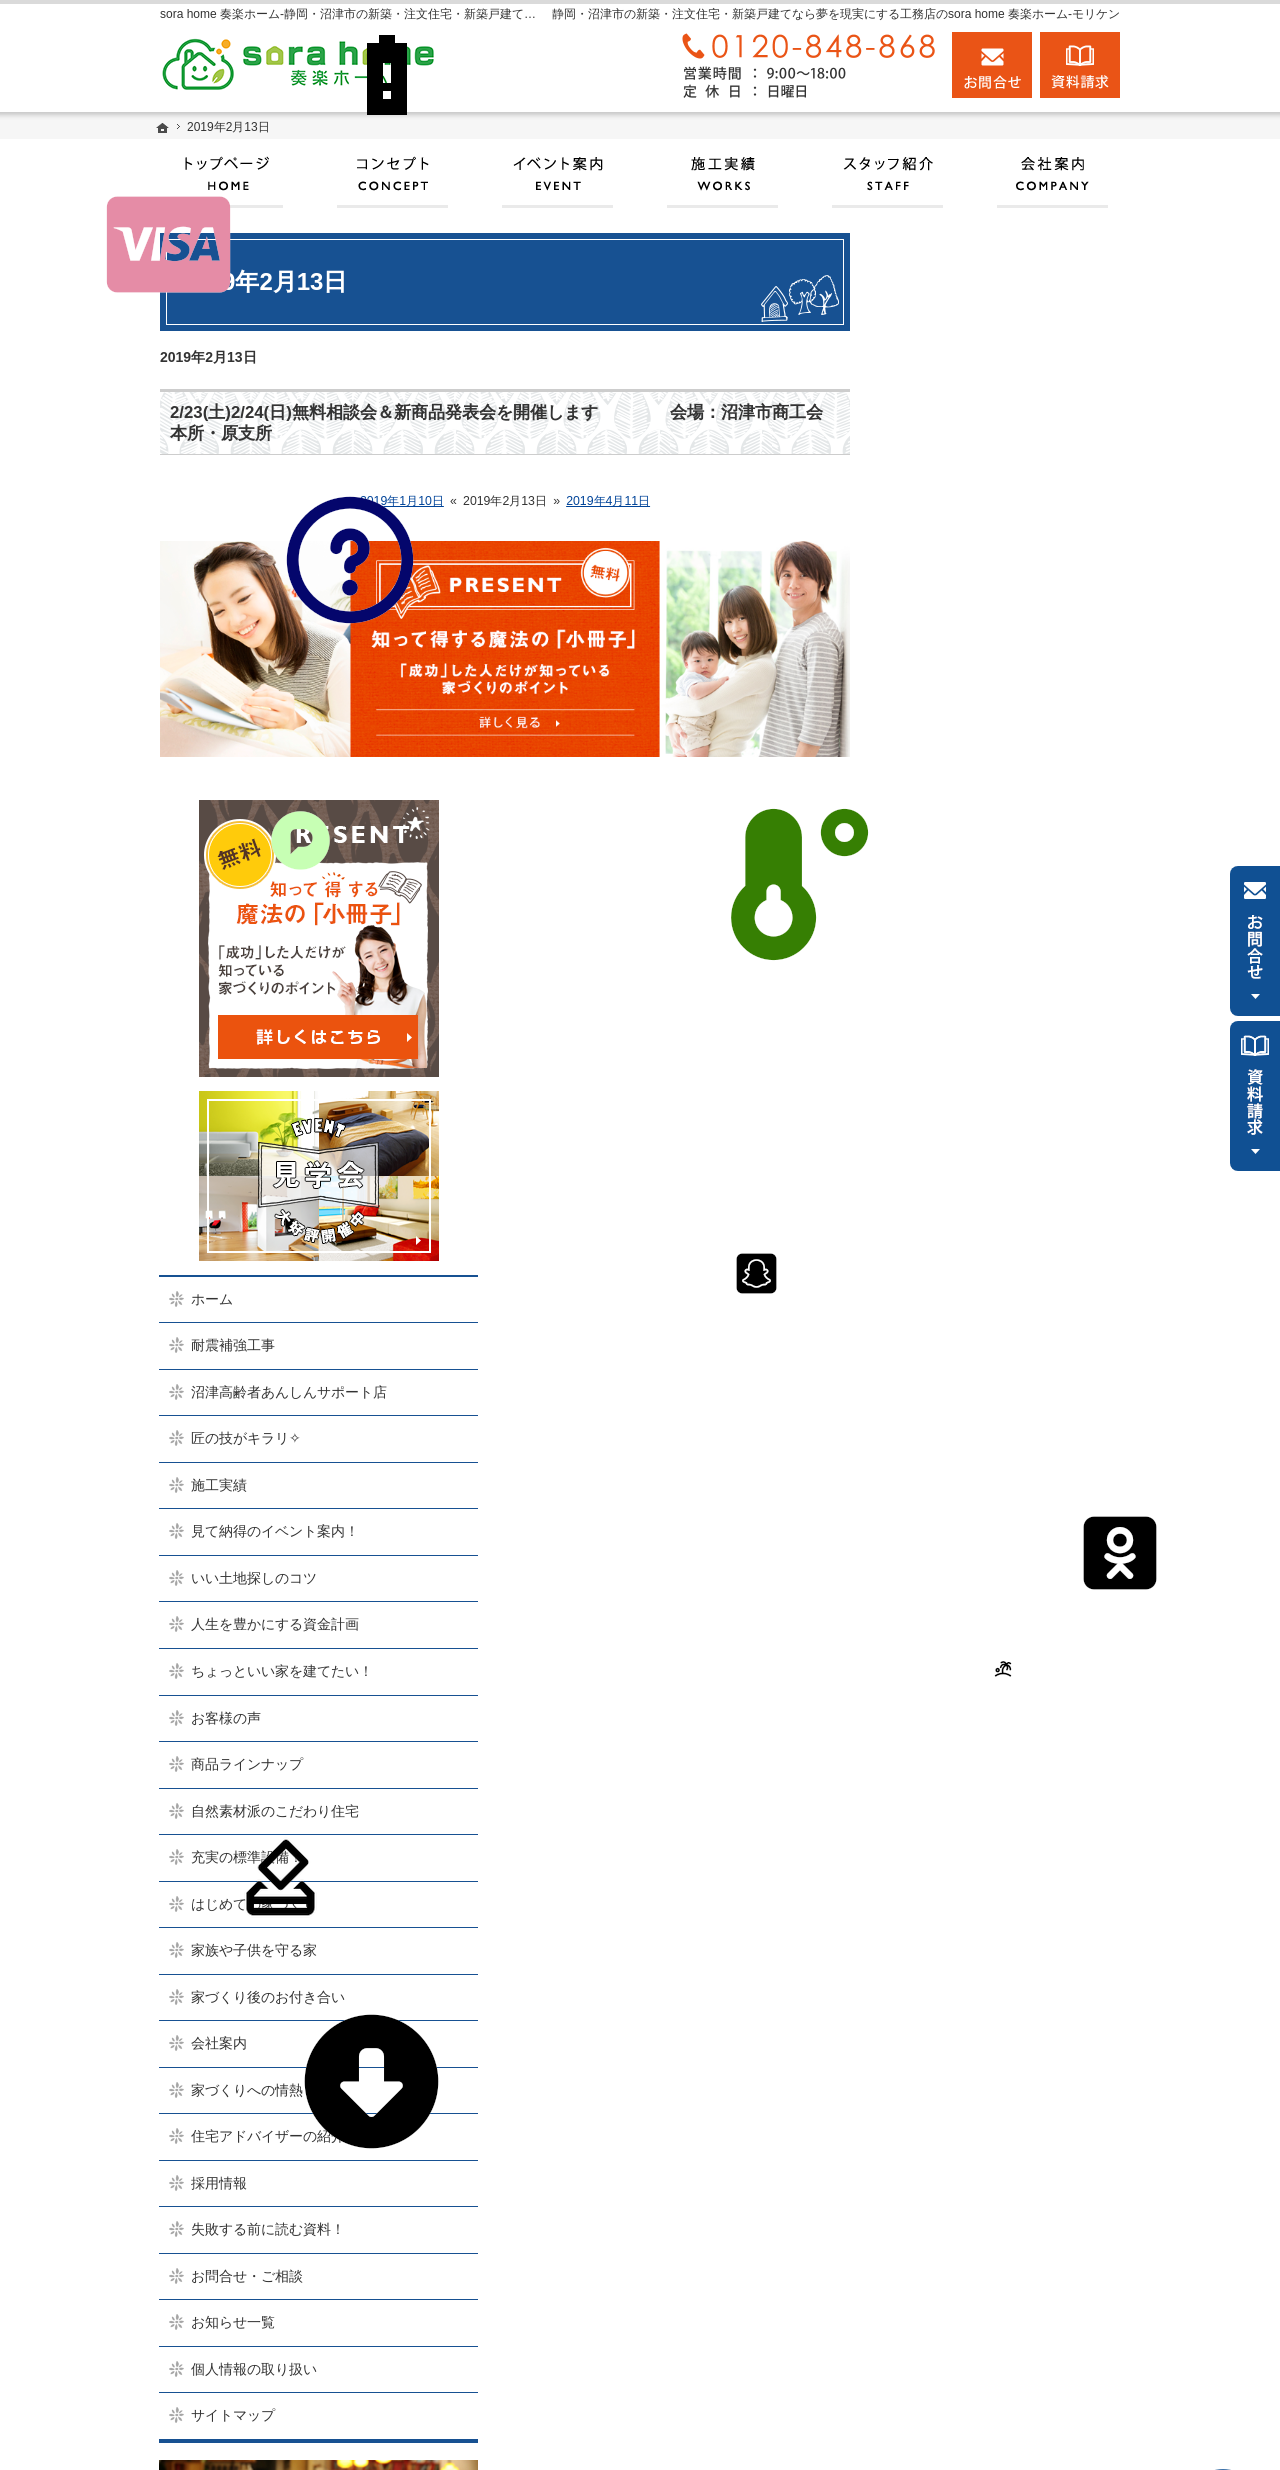 The height and width of the screenshot is (2470, 1280). Describe the element at coordinates (1120, 1553) in the screenshot. I see `open odnoklassniki social network app` at that location.